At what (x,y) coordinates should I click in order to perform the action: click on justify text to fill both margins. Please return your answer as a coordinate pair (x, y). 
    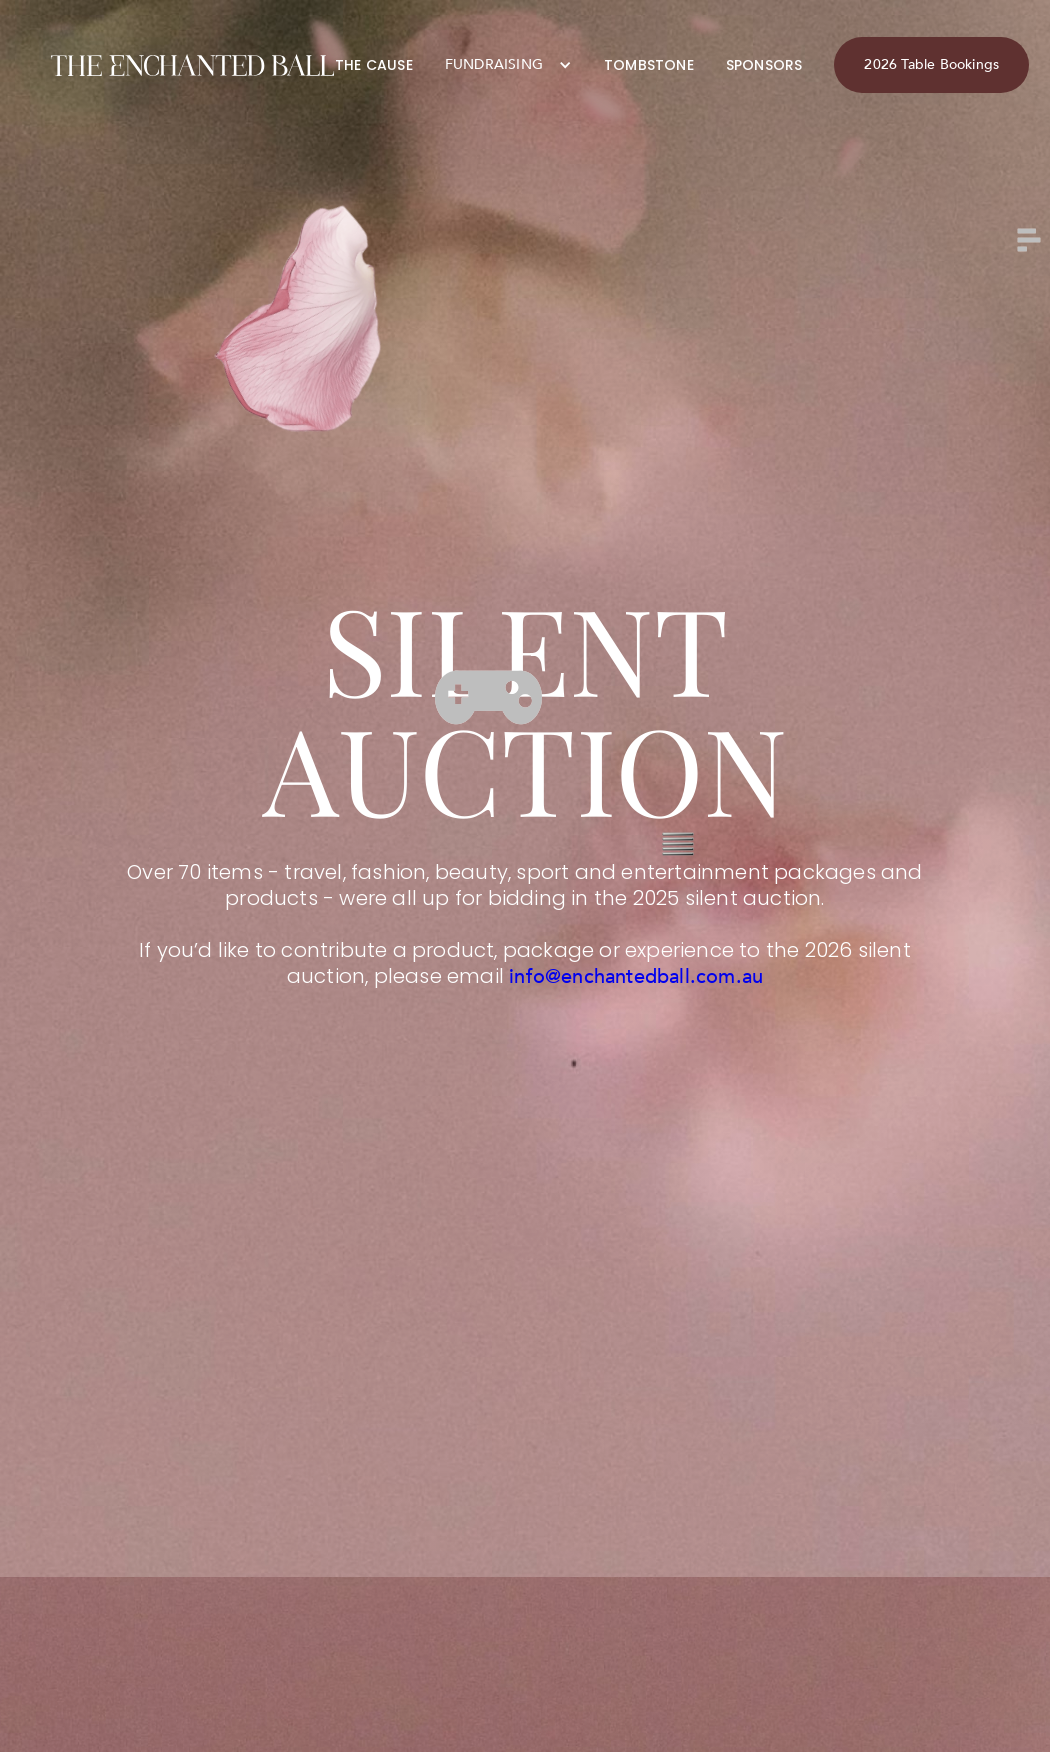
    Looking at the image, I should click on (678, 844).